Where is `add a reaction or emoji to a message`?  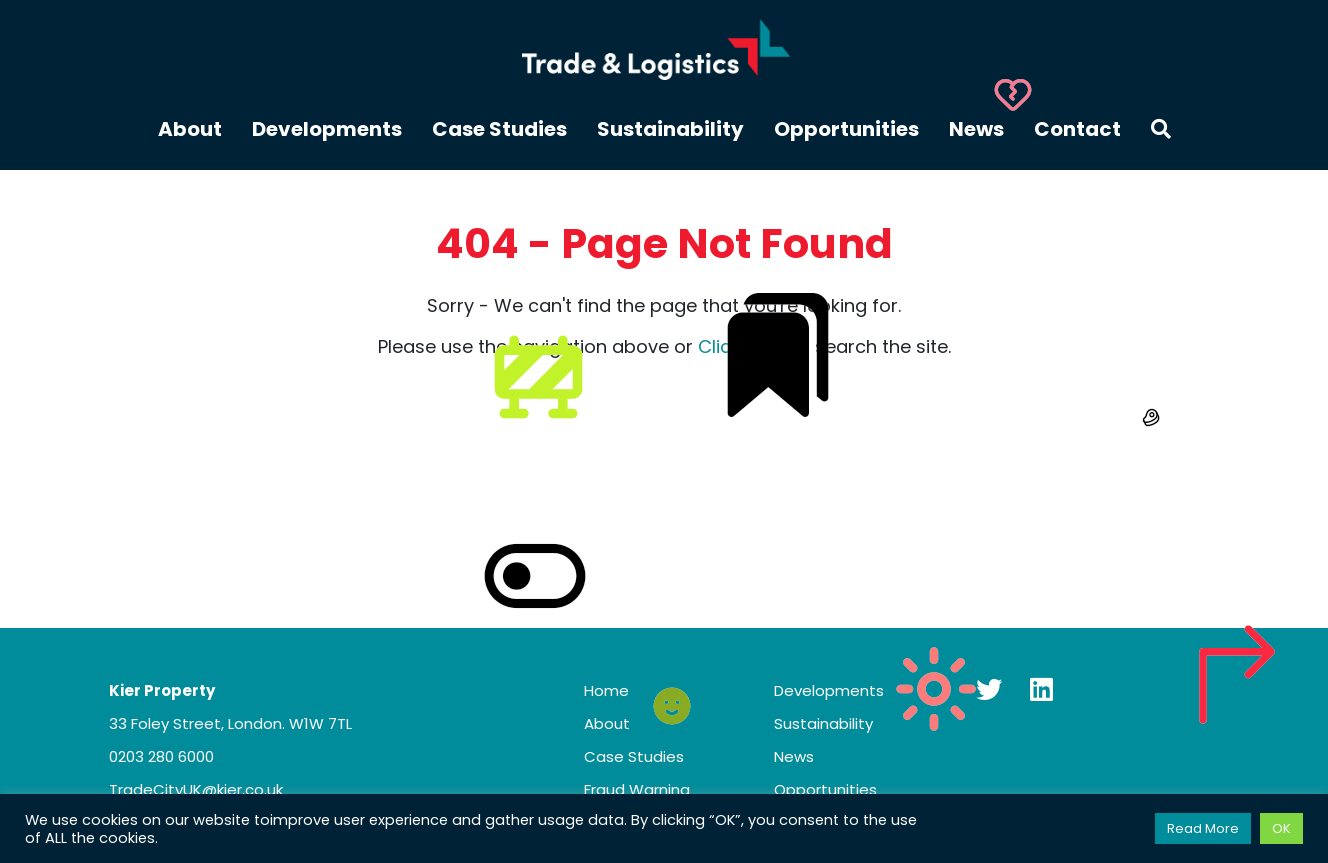
add a reaction or emoji to a message is located at coordinates (672, 706).